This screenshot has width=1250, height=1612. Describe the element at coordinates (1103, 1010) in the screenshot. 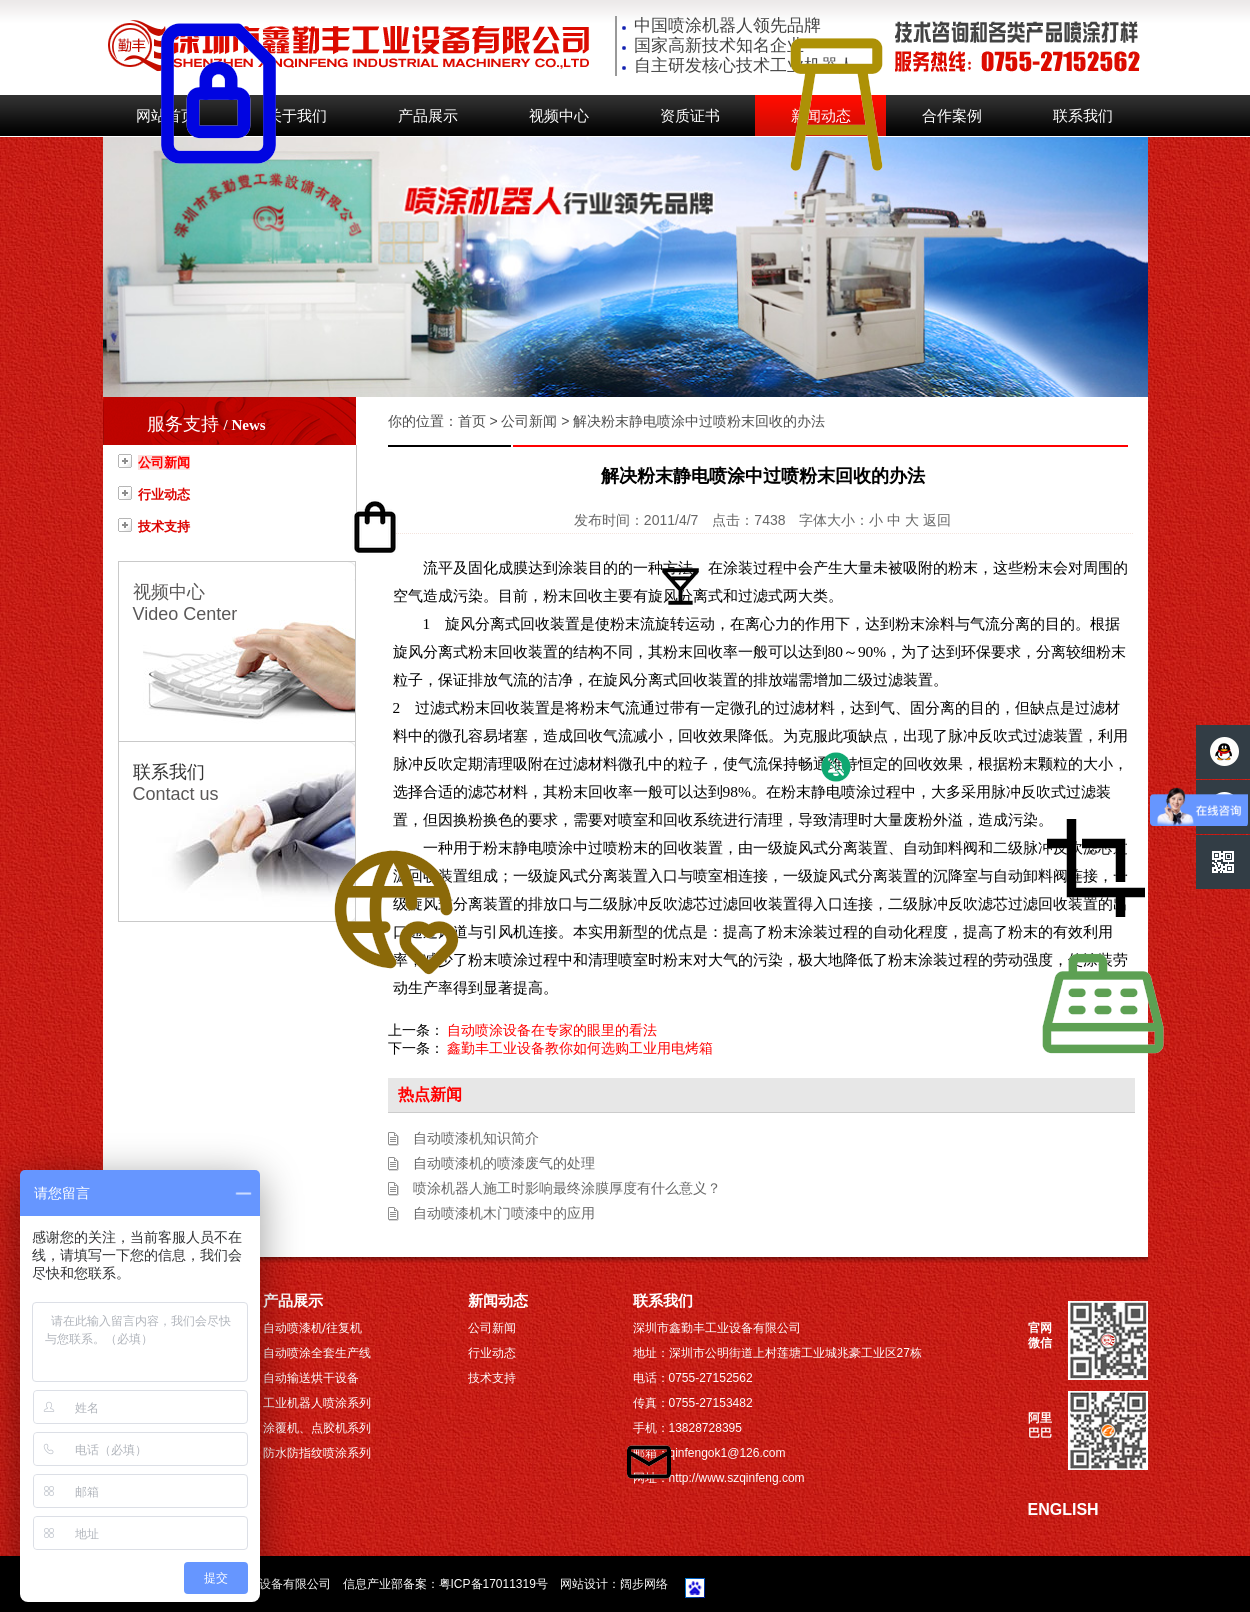

I see `access point of sale system` at that location.